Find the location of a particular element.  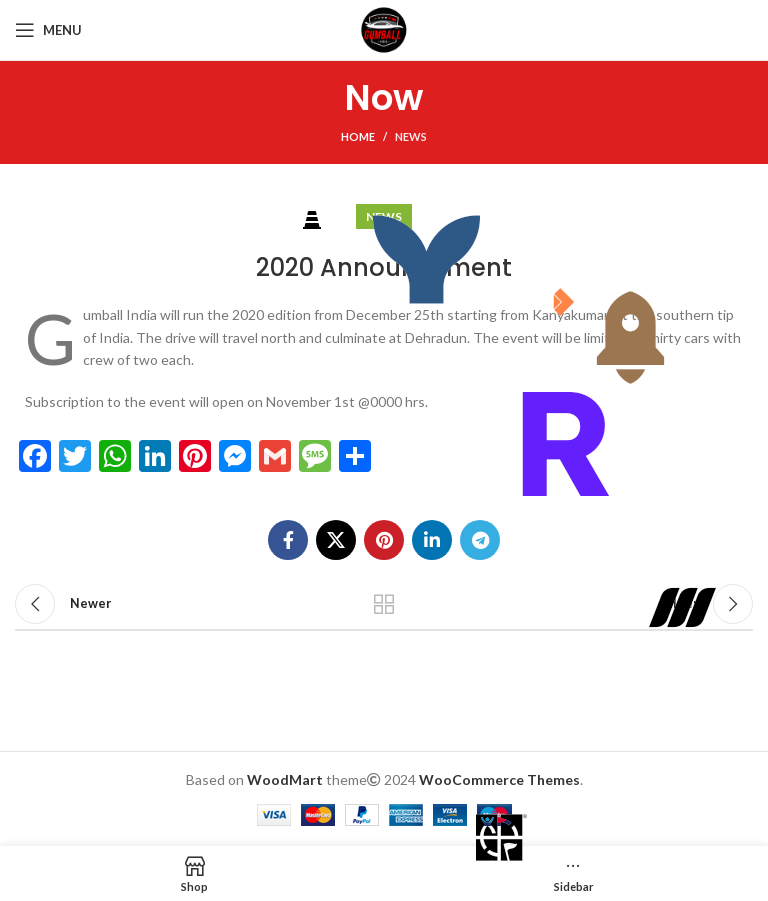

open collabora online document editor is located at coordinates (564, 302).